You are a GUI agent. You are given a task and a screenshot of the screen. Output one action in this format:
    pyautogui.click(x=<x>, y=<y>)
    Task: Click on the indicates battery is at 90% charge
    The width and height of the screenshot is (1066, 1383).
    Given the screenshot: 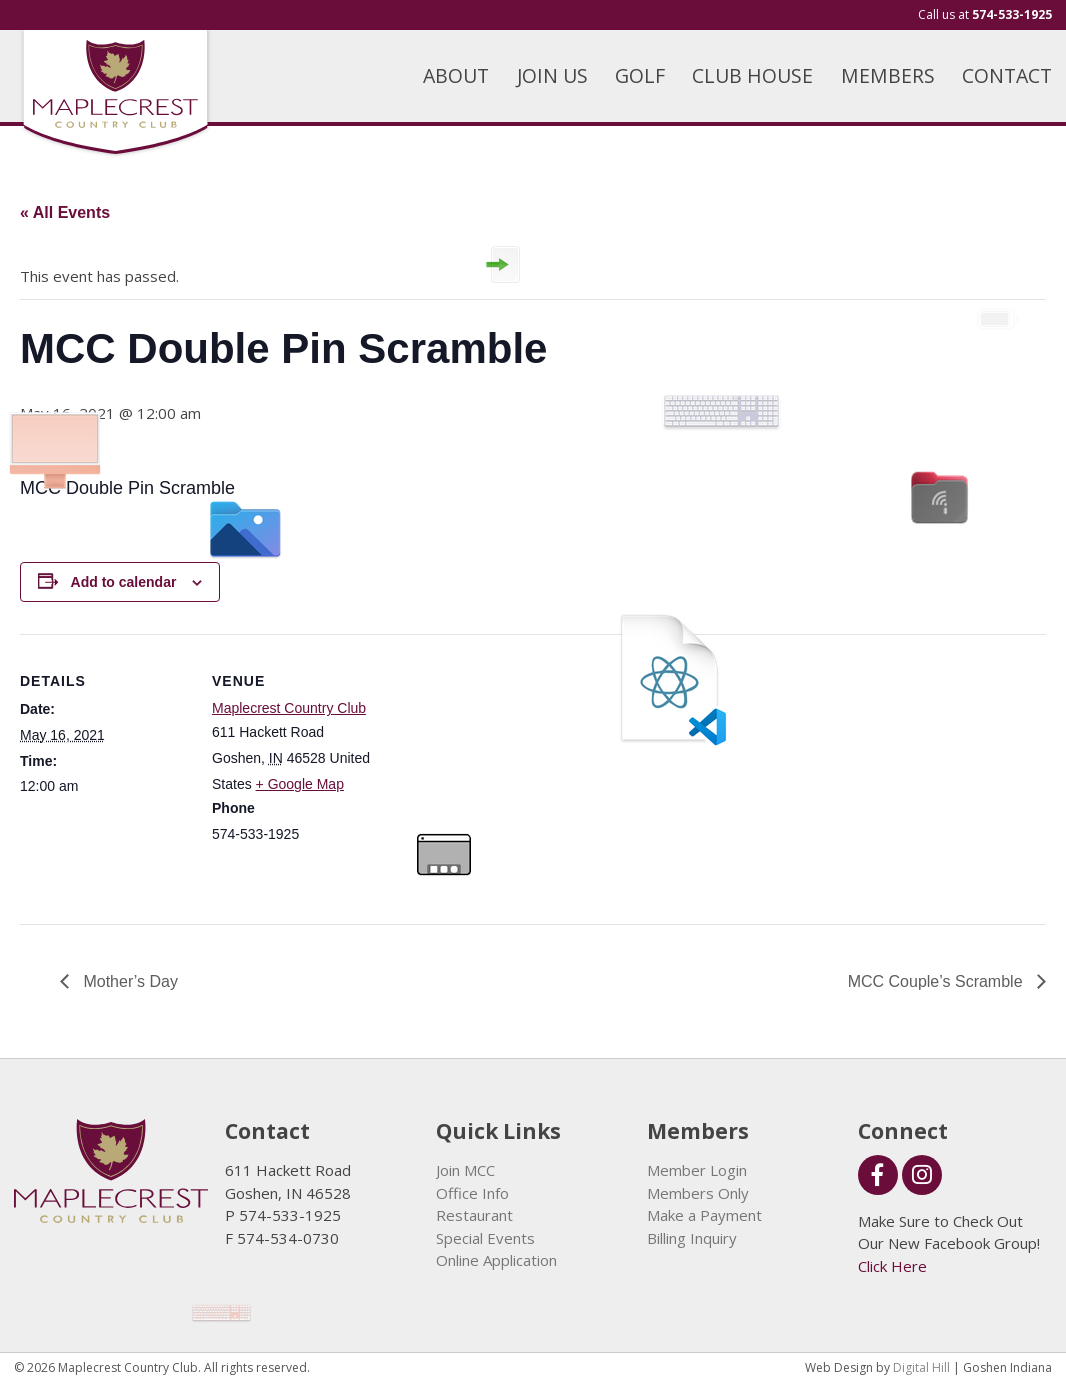 What is the action you would take?
    pyautogui.click(x=998, y=319)
    